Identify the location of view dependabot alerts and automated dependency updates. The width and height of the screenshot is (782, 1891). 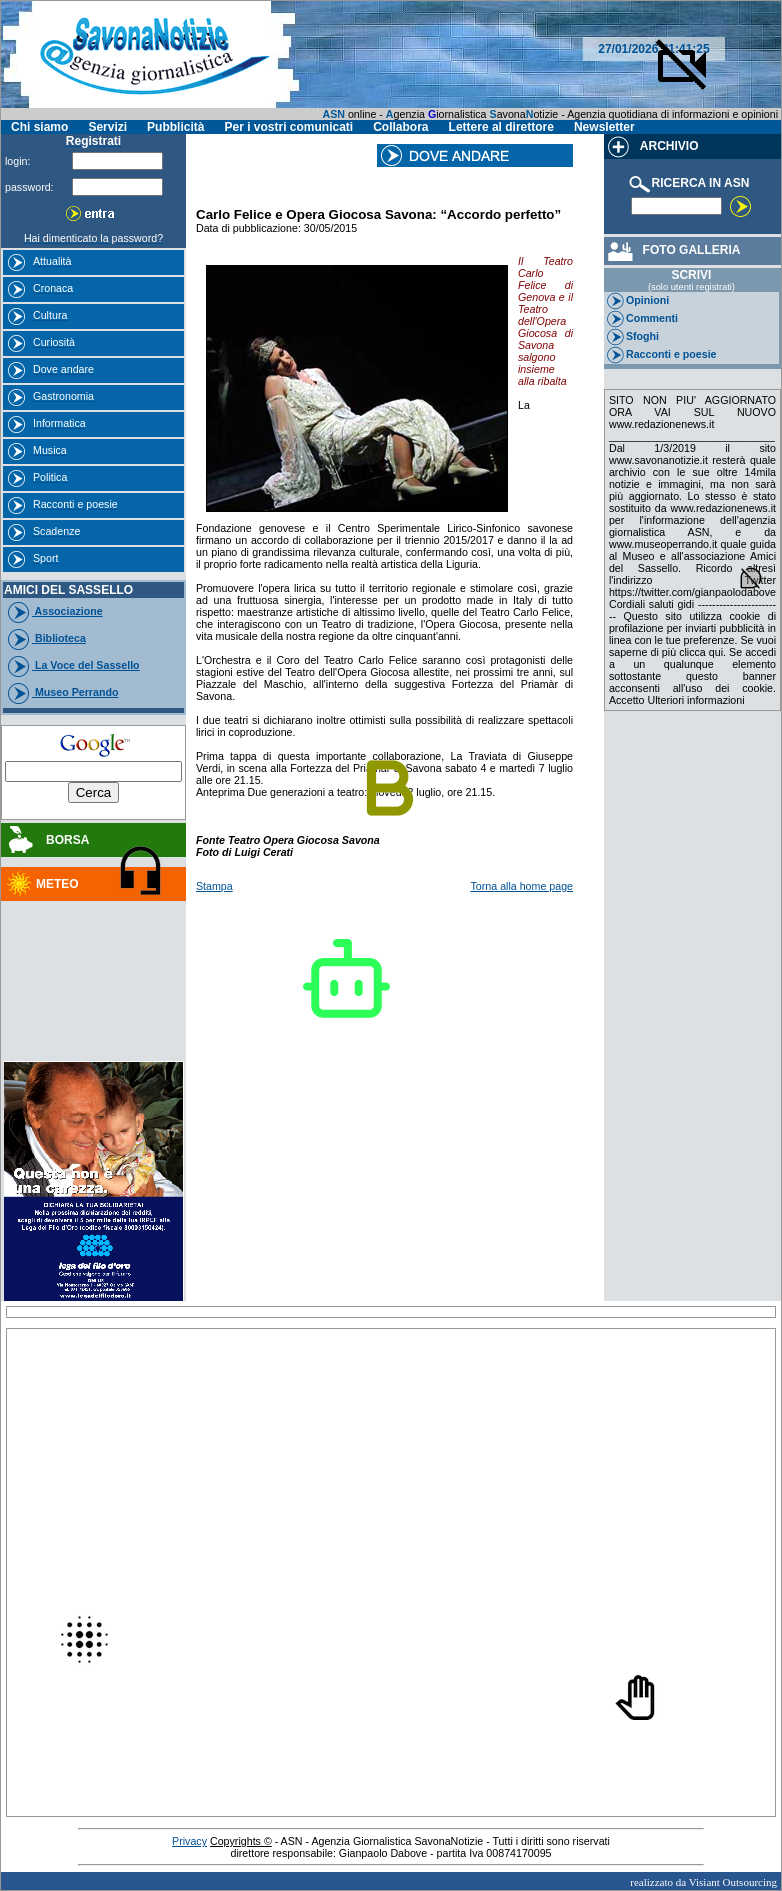
(346, 982).